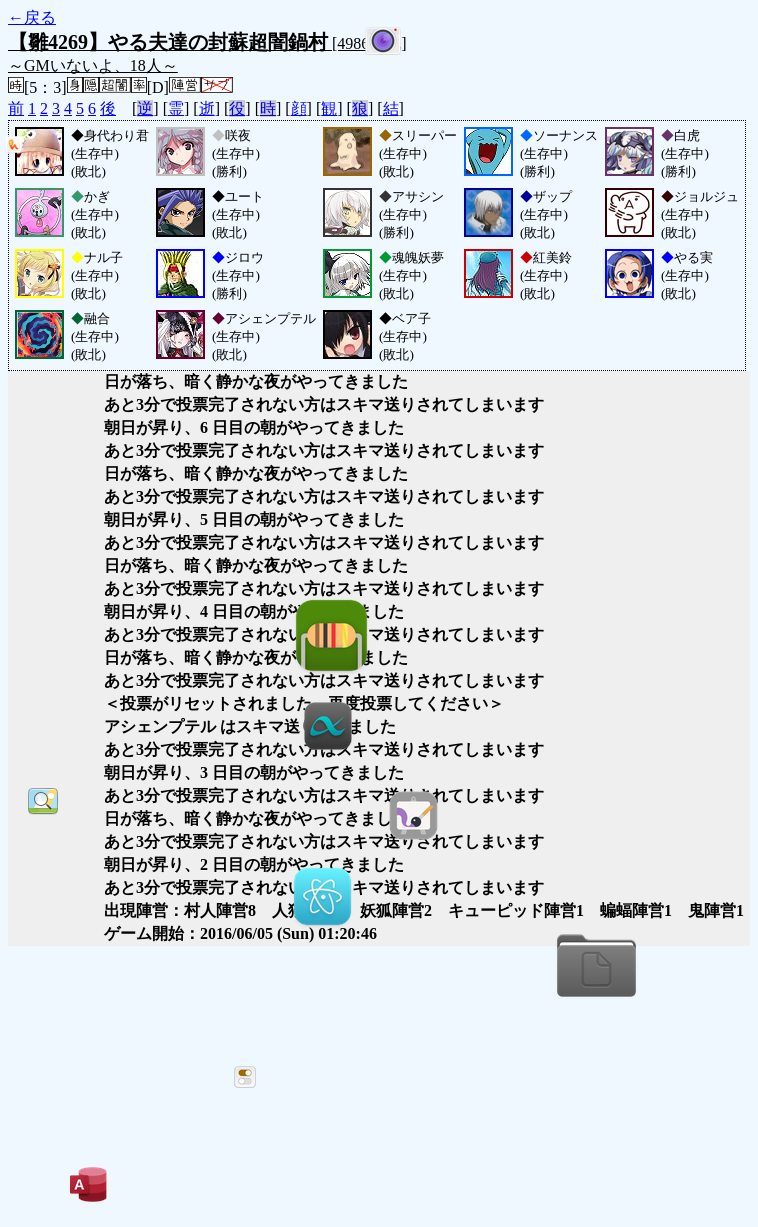 The height and width of the screenshot is (1227, 758). I want to click on open gnome tweaks settings, so click(245, 1077).